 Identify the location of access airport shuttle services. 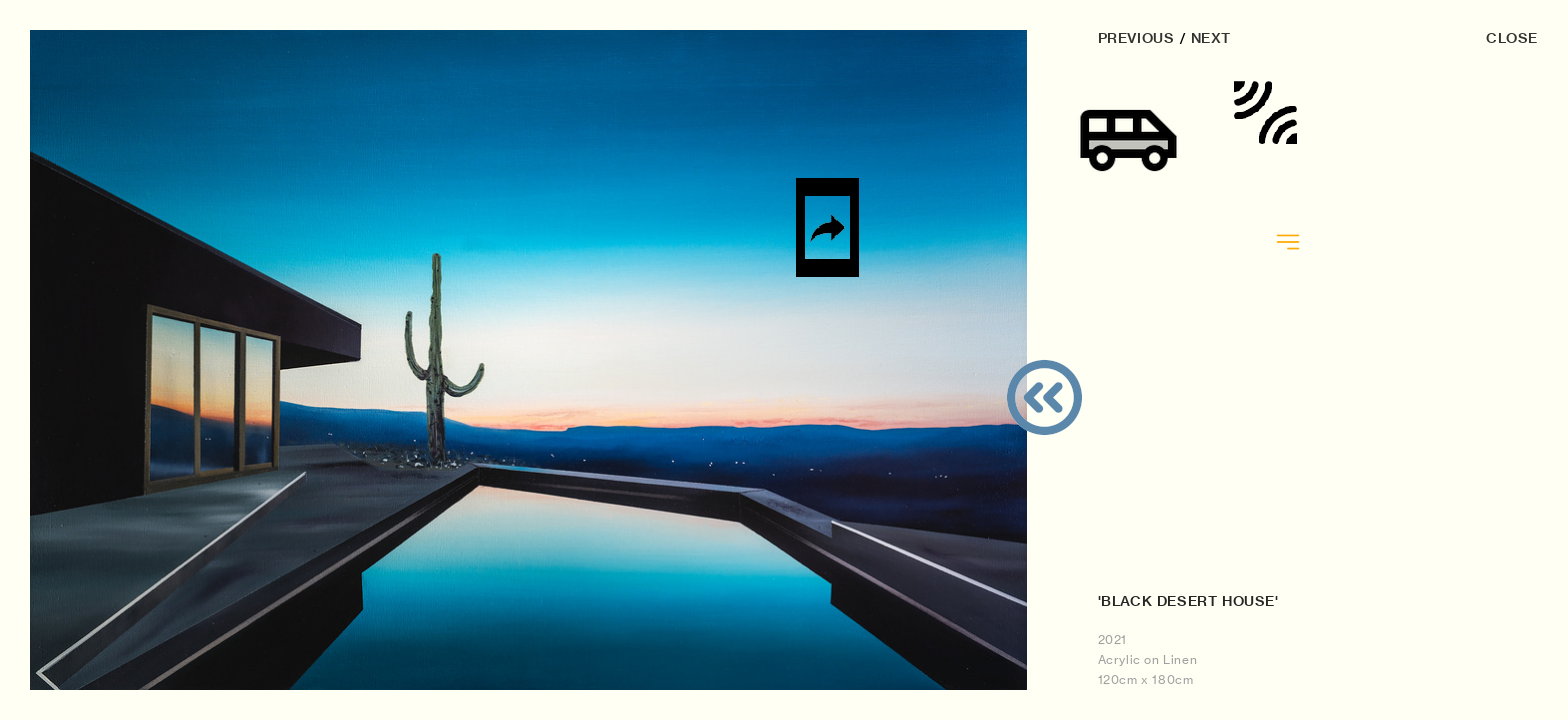
(1128, 140).